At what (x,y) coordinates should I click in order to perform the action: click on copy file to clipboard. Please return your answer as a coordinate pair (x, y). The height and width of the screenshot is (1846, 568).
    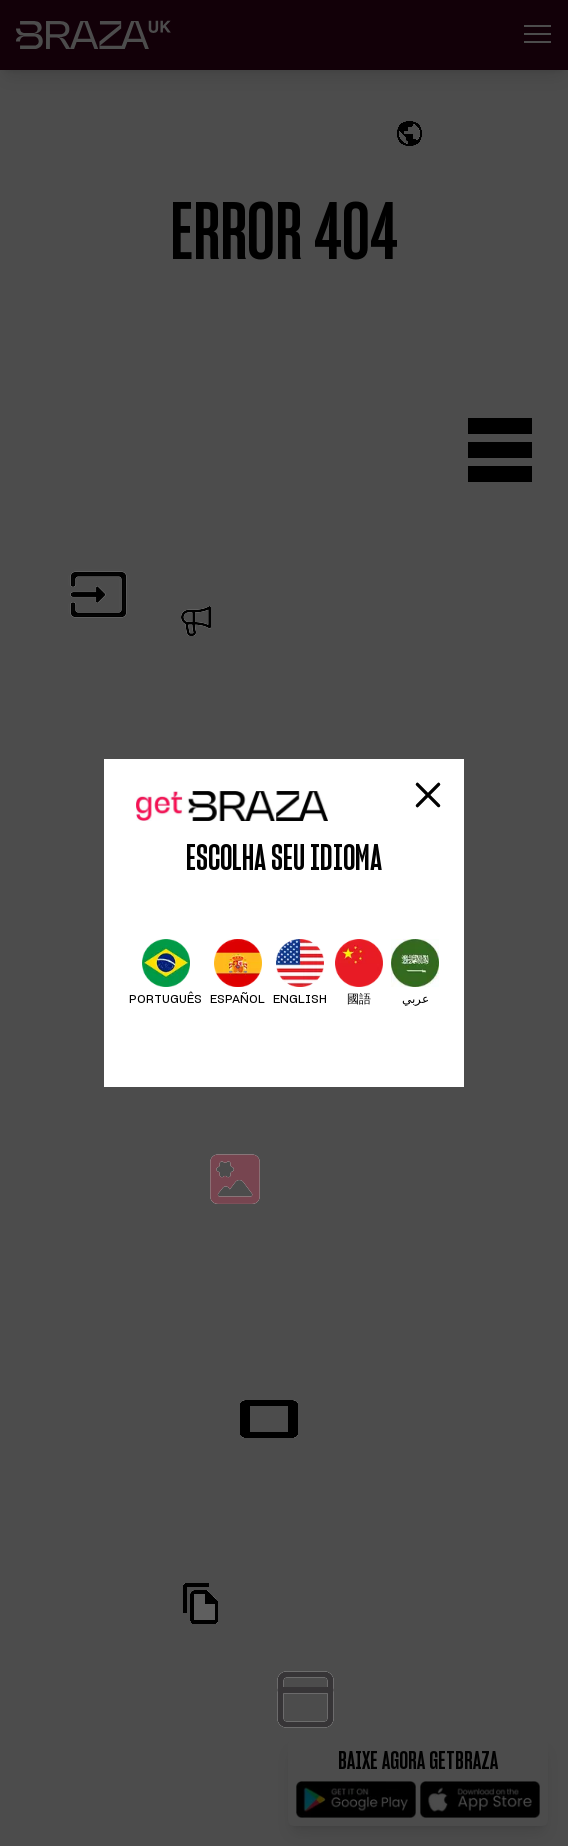
    Looking at the image, I should click on (201, 1603).